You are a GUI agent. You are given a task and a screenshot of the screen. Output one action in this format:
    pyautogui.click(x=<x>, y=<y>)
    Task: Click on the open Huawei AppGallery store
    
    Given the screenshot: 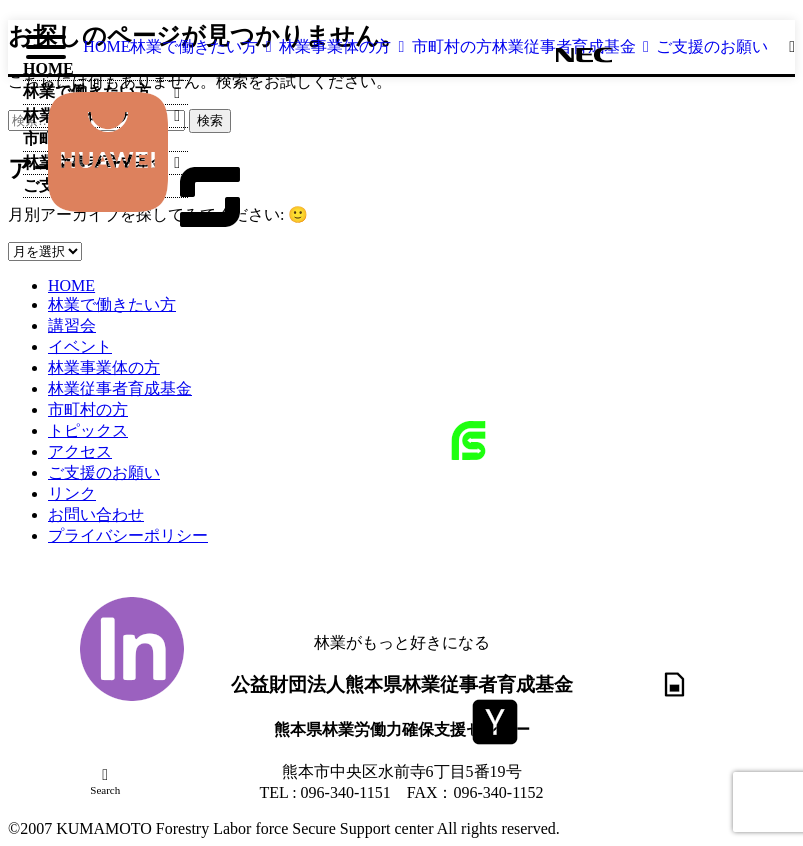 What is the action you would take?
    pyautogui.click(x=108, y=152)
    